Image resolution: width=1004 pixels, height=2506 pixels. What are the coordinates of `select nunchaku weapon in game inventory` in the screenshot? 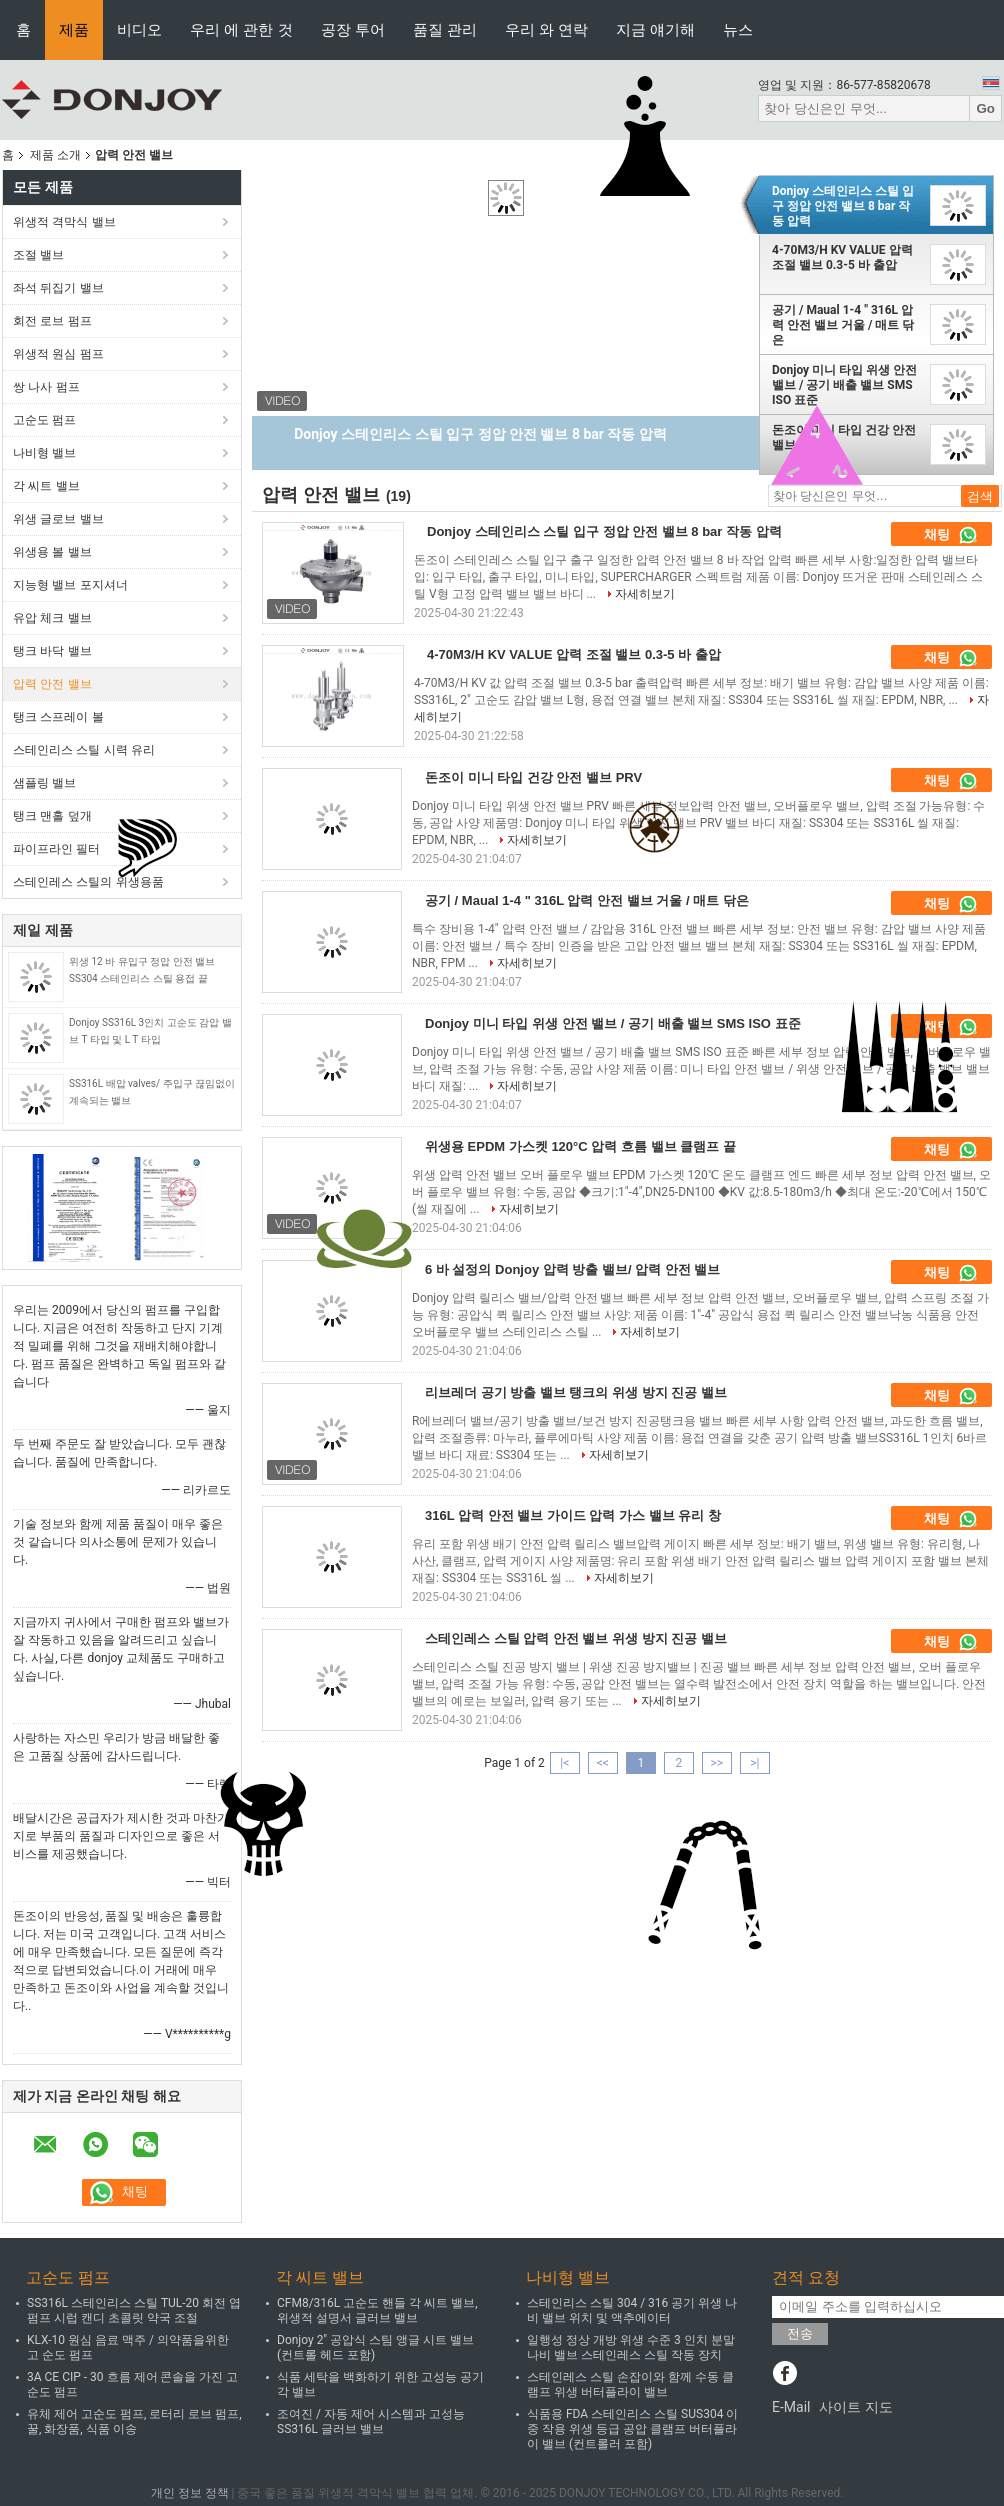 It's located at (705, 1885).